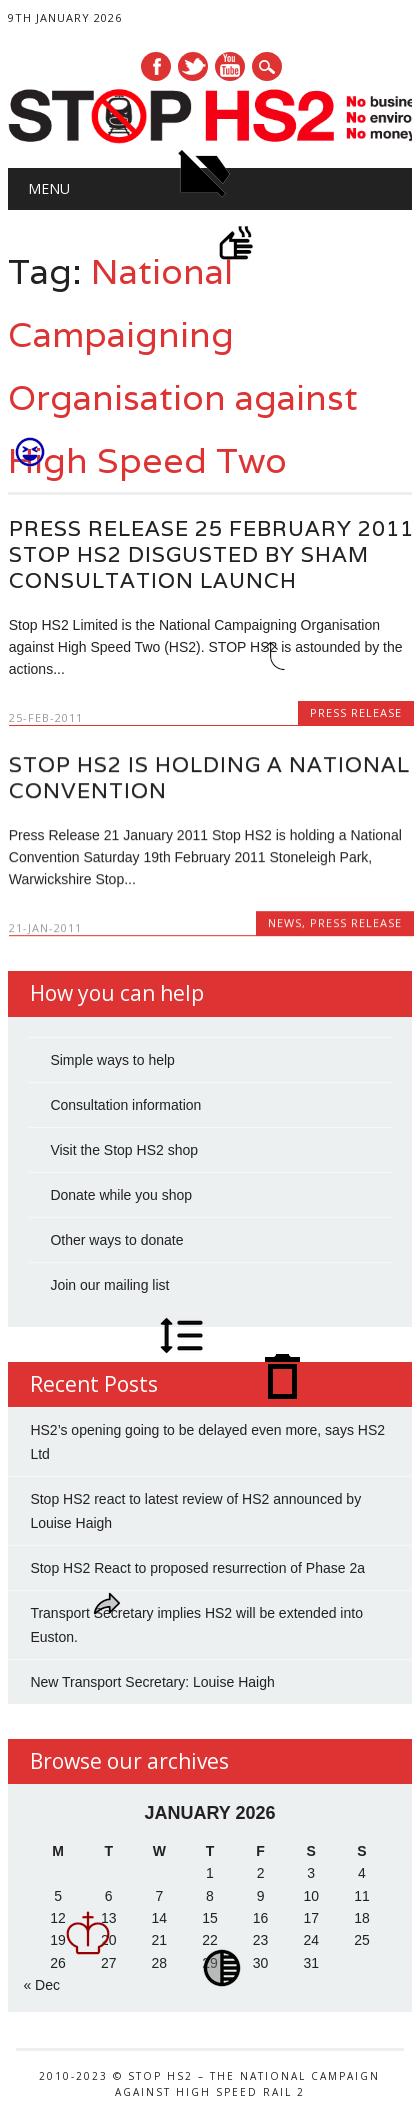 Image resolution: width=420 pixels, height=2117 pixels. I want to click on delete an item, so click(282, 1376).